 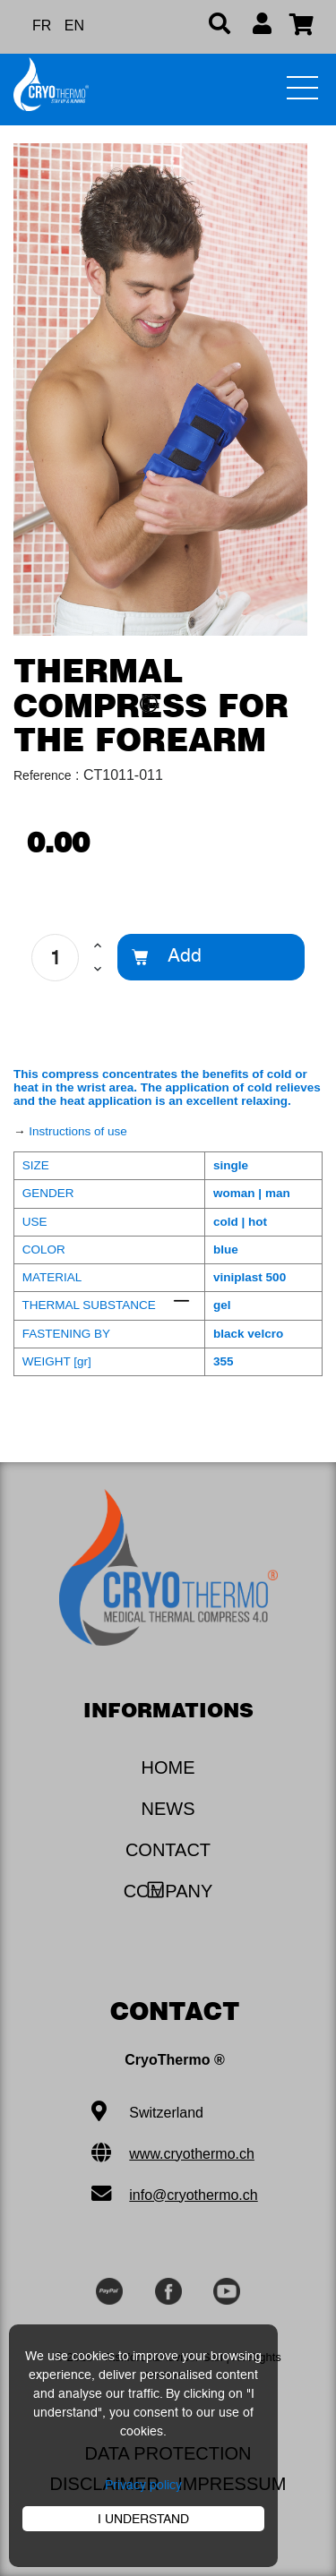 What do you see at coordinates (149, 704) in the screenshot?
I see `add a new item` at bounding box center [149, 704].